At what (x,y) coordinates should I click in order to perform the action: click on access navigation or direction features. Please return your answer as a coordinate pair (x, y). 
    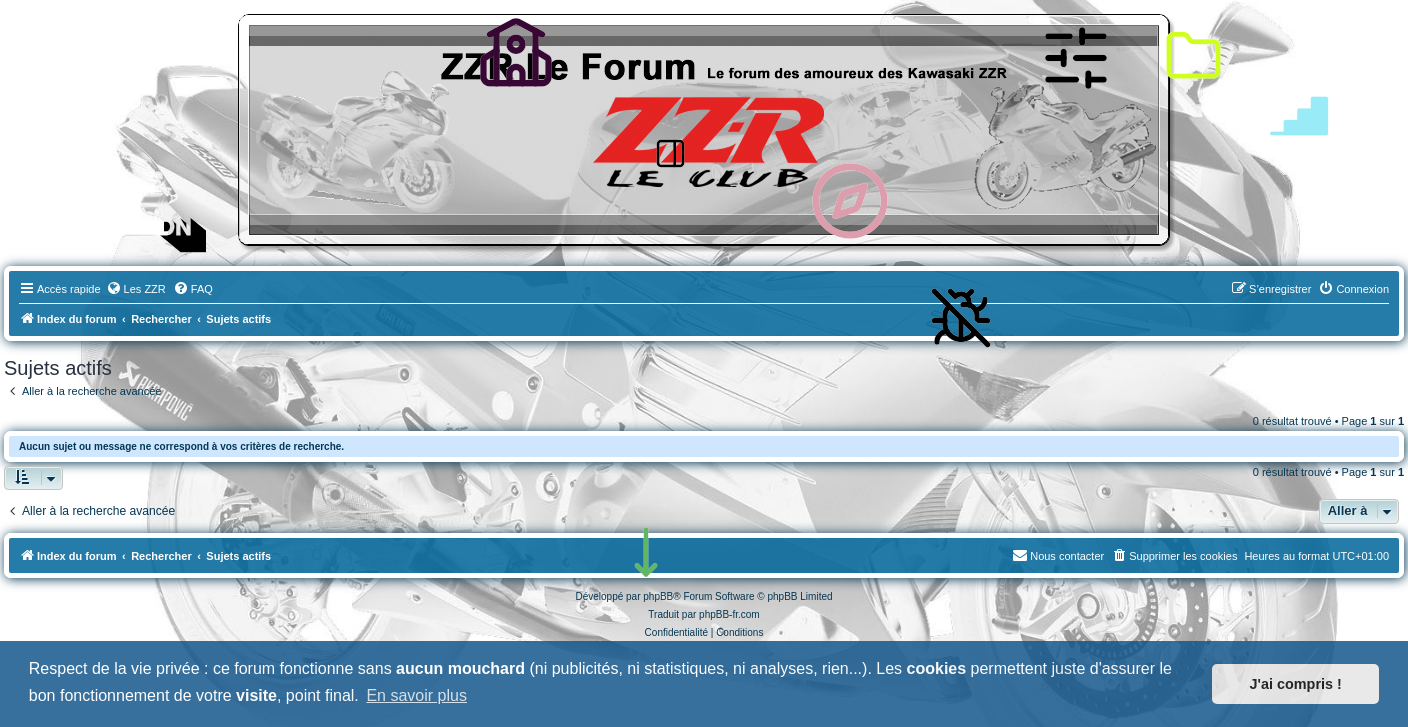
    Looking at the image, I should click on (850, 201).